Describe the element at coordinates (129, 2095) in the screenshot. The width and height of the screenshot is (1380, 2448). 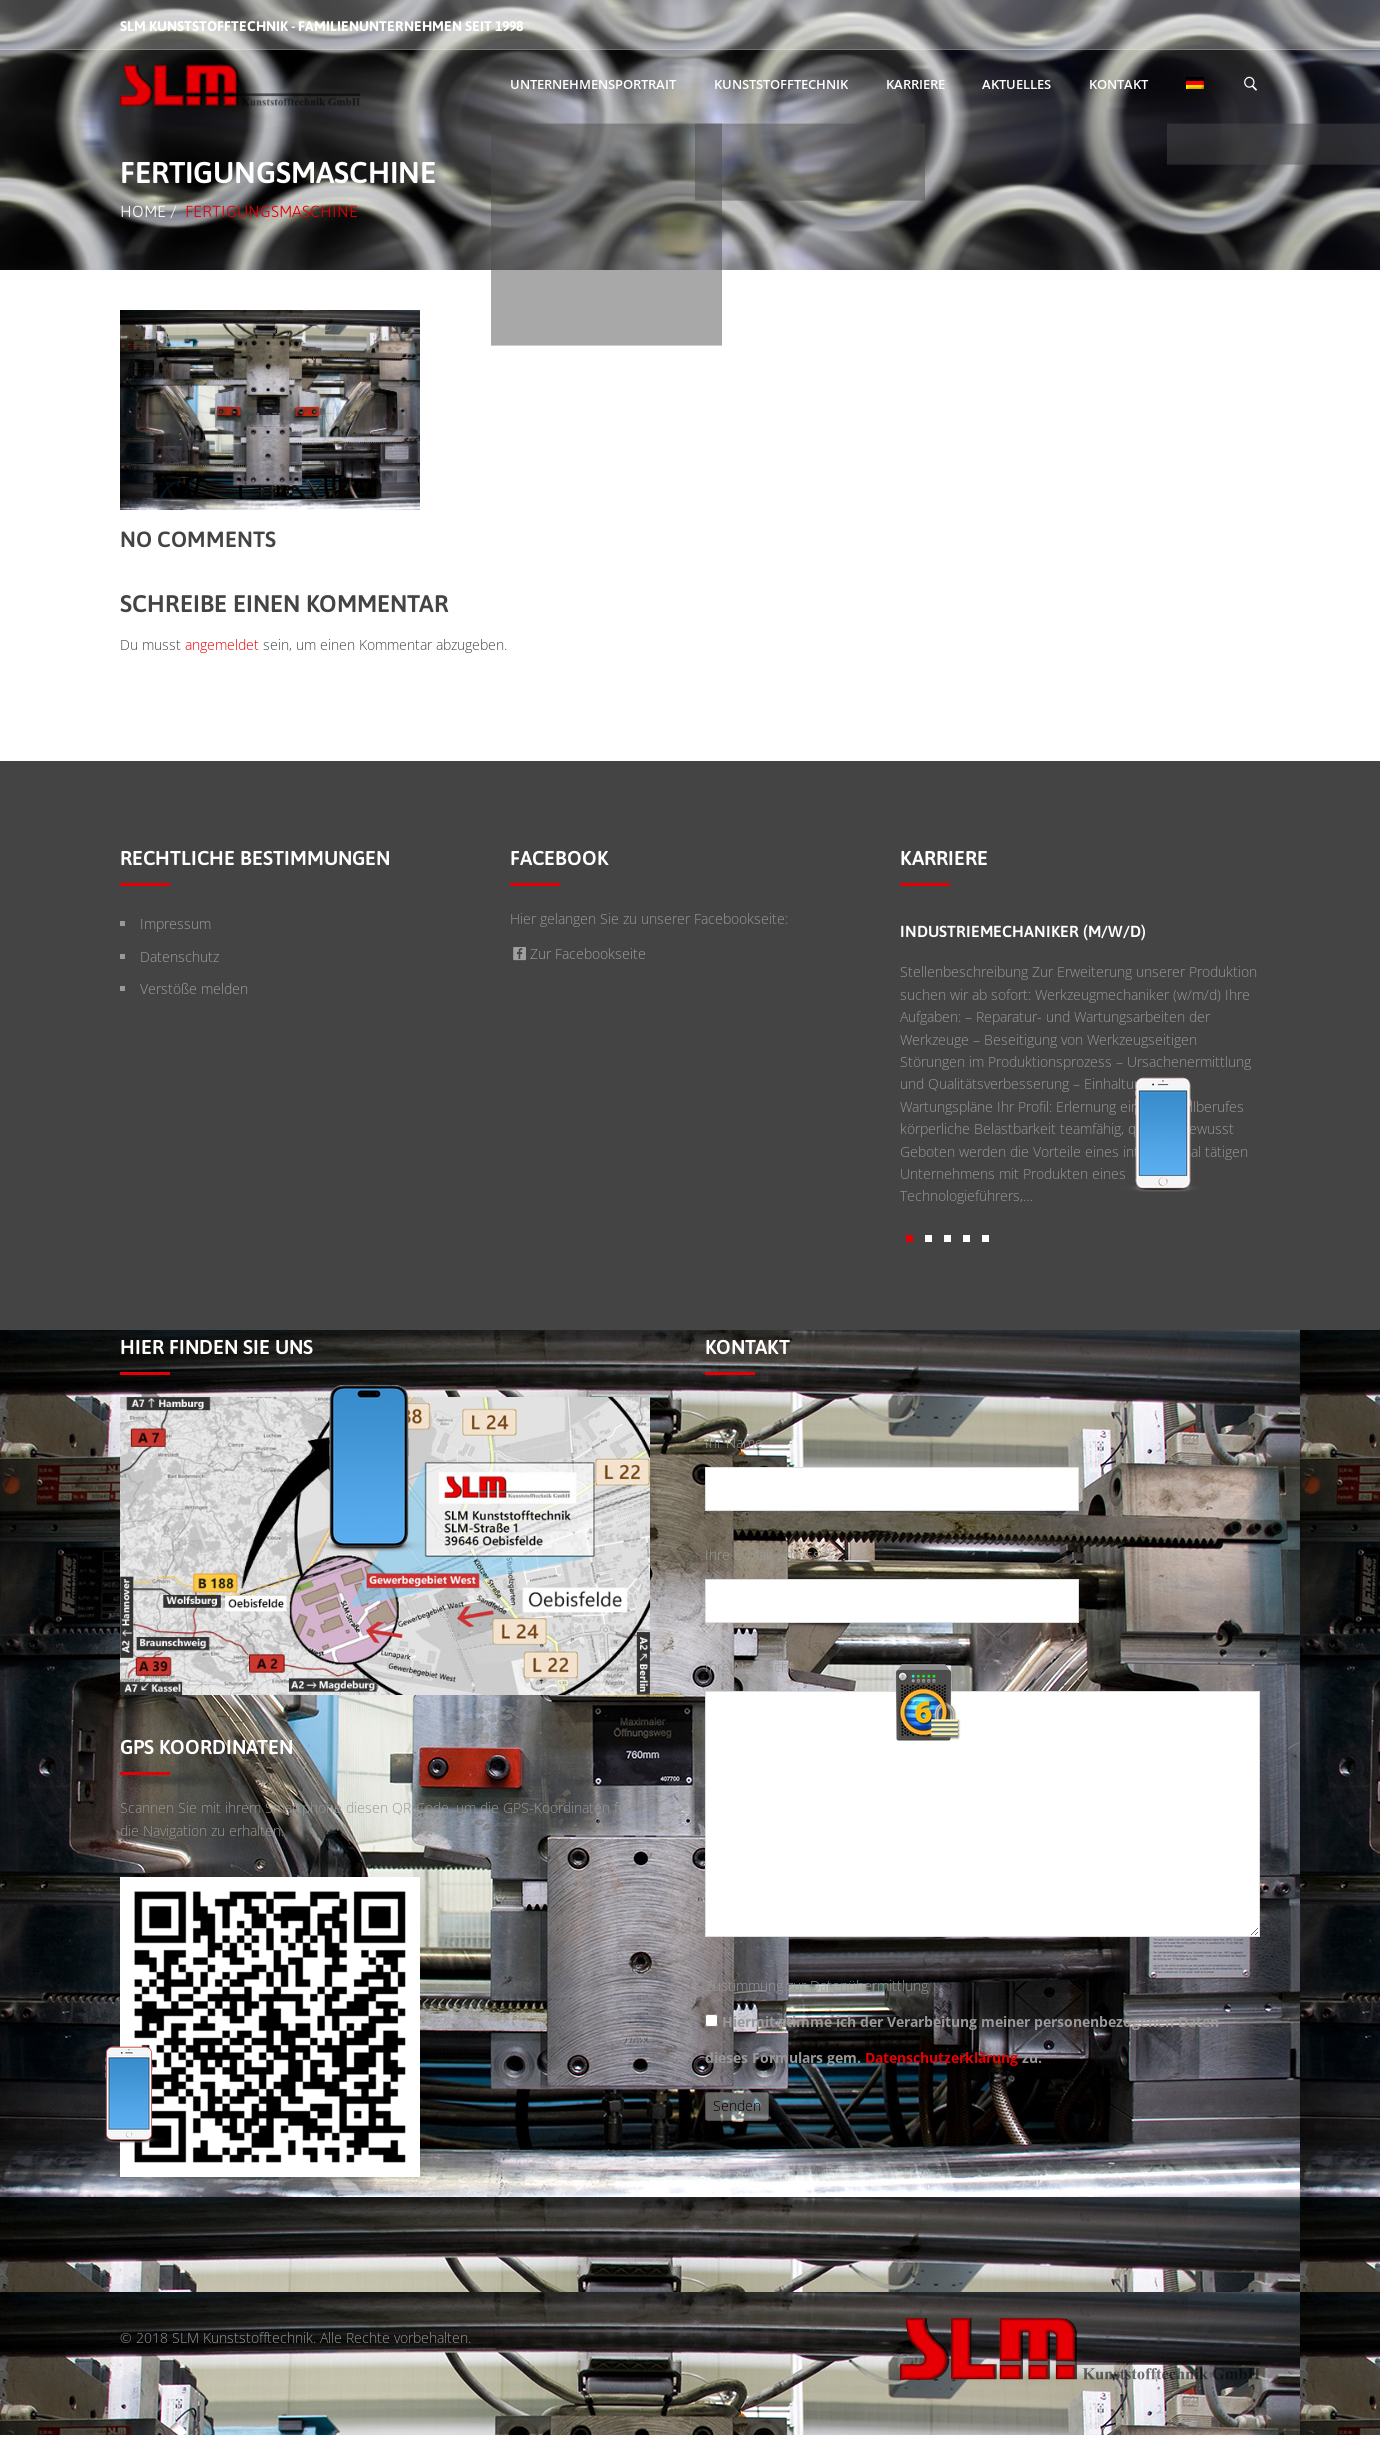
I see `indicates a connected iPhone device` at that location.